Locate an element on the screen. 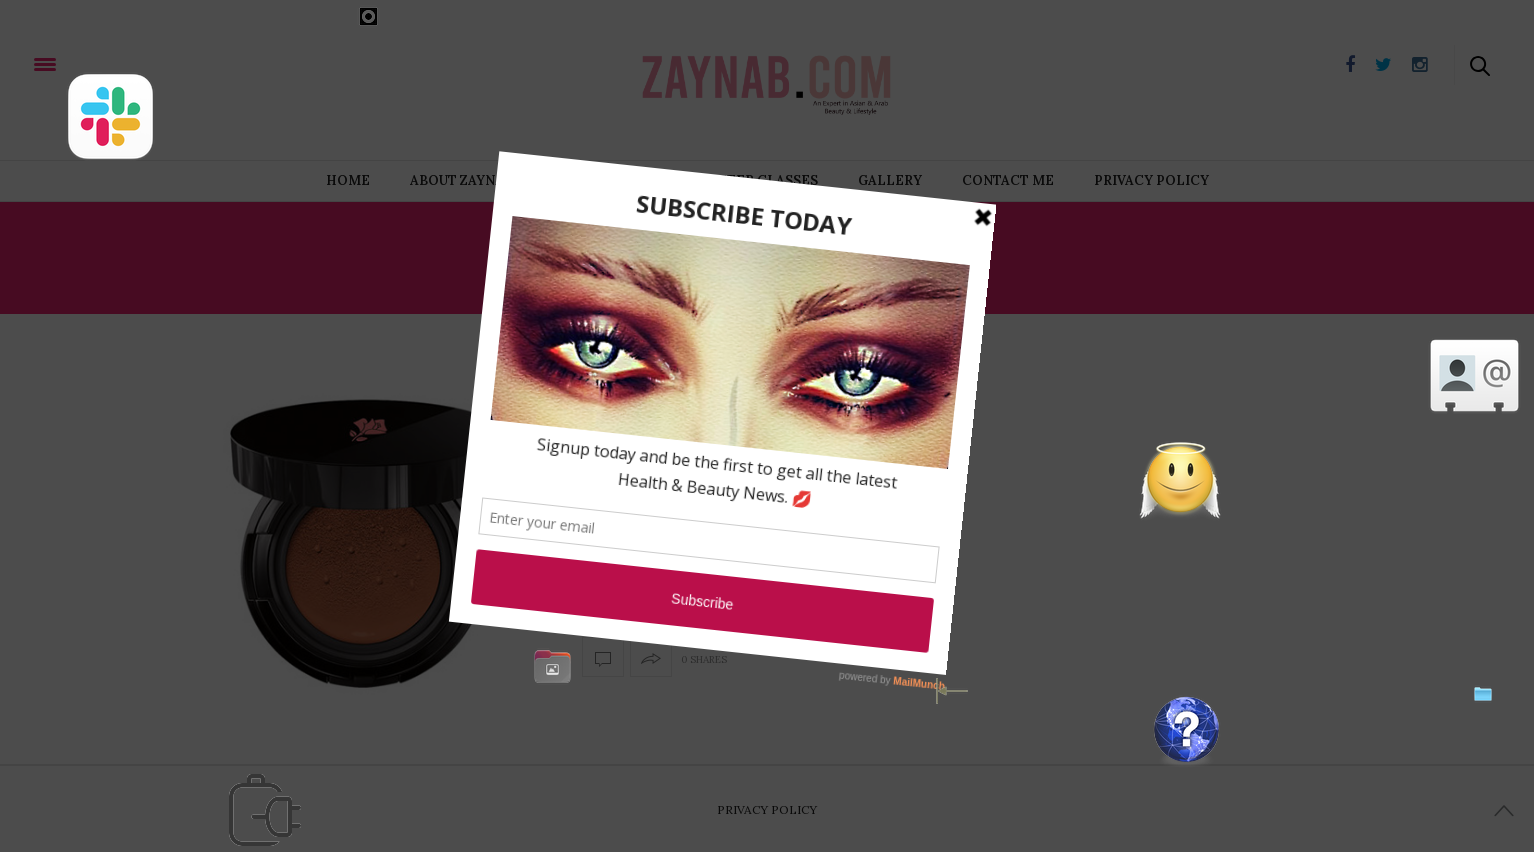  go to the first item in a list or sequence is located at coordinates (952, 691).